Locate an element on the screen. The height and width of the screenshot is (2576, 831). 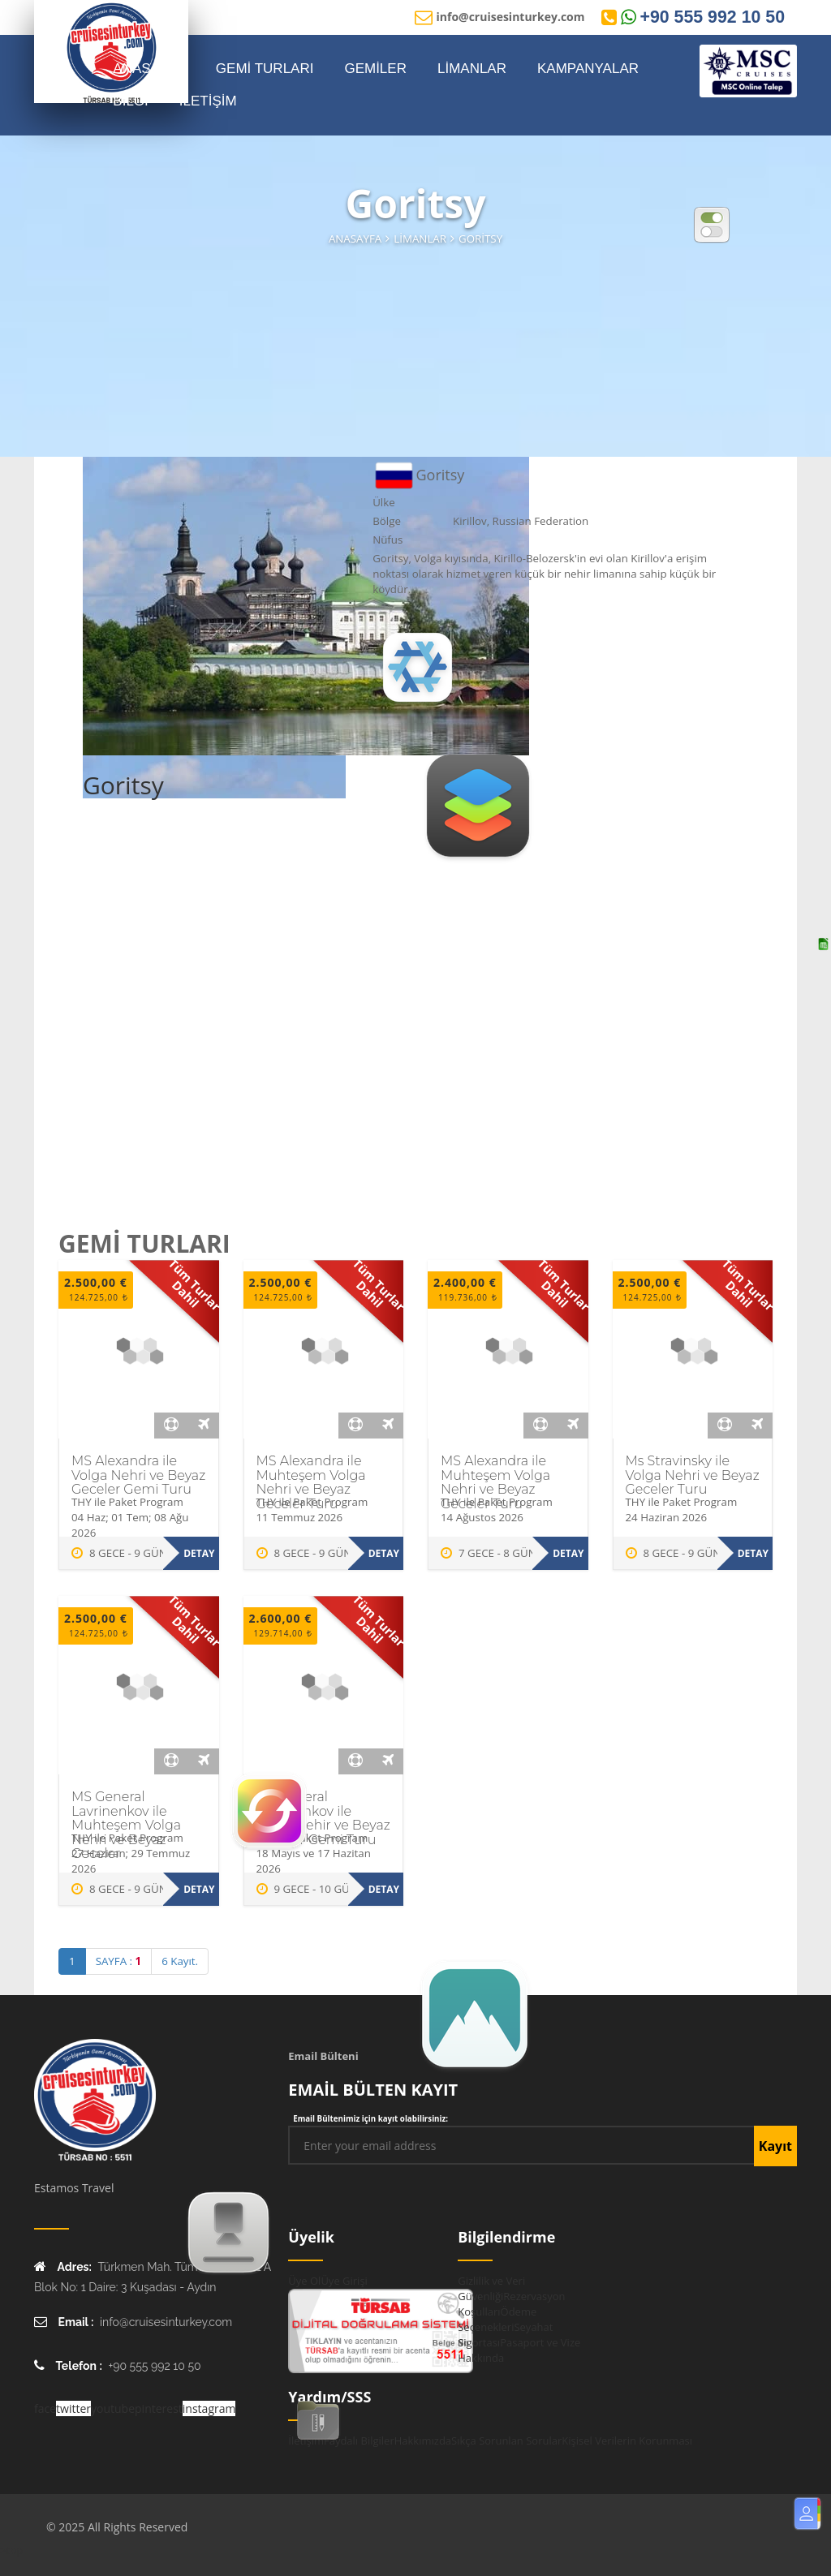
open LibreOffice Calc spreadsheet application is located at coordinates (823, 944).